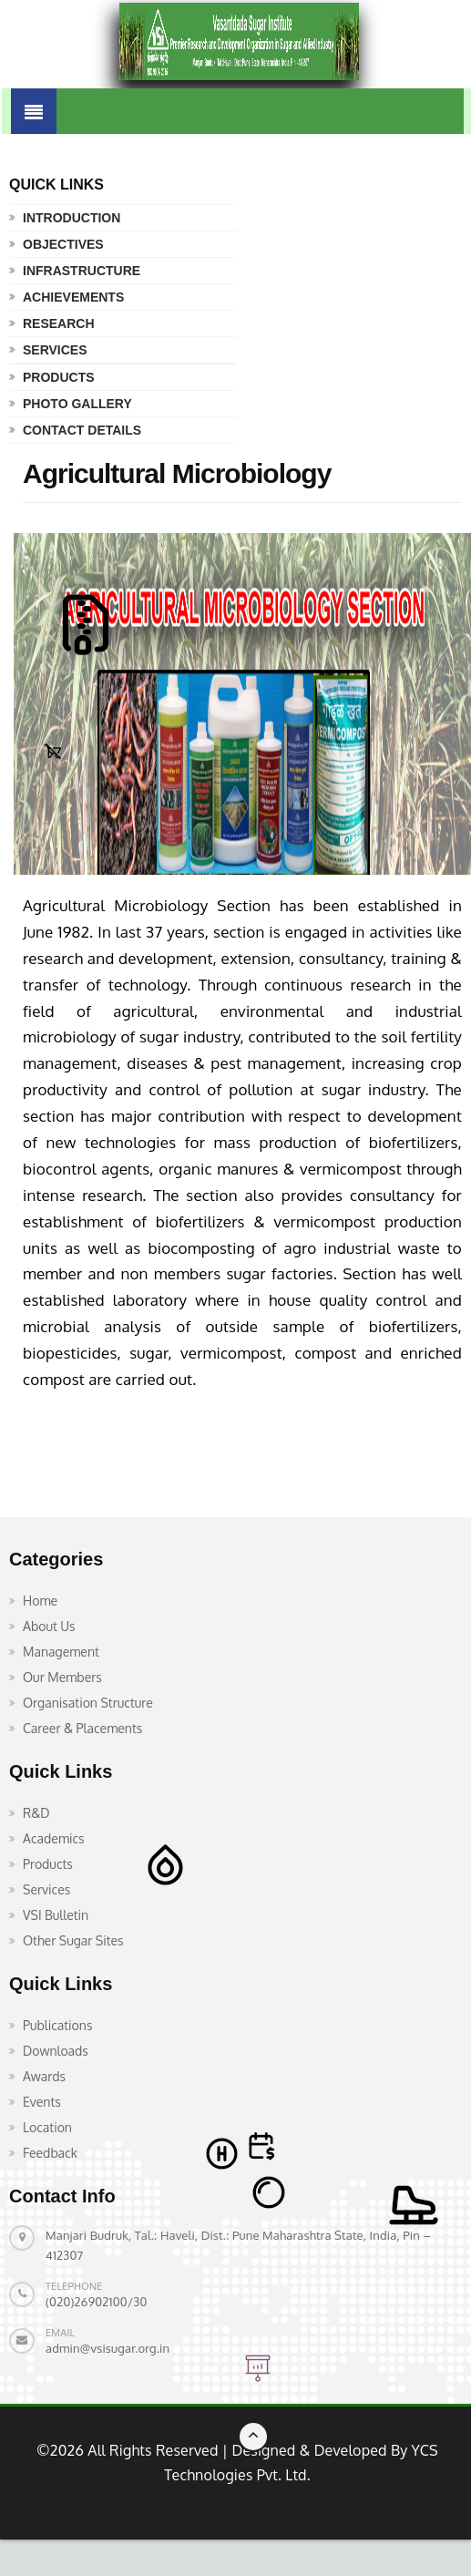  I want to click on view payment schedule or billing dates, so click(261, 2145).